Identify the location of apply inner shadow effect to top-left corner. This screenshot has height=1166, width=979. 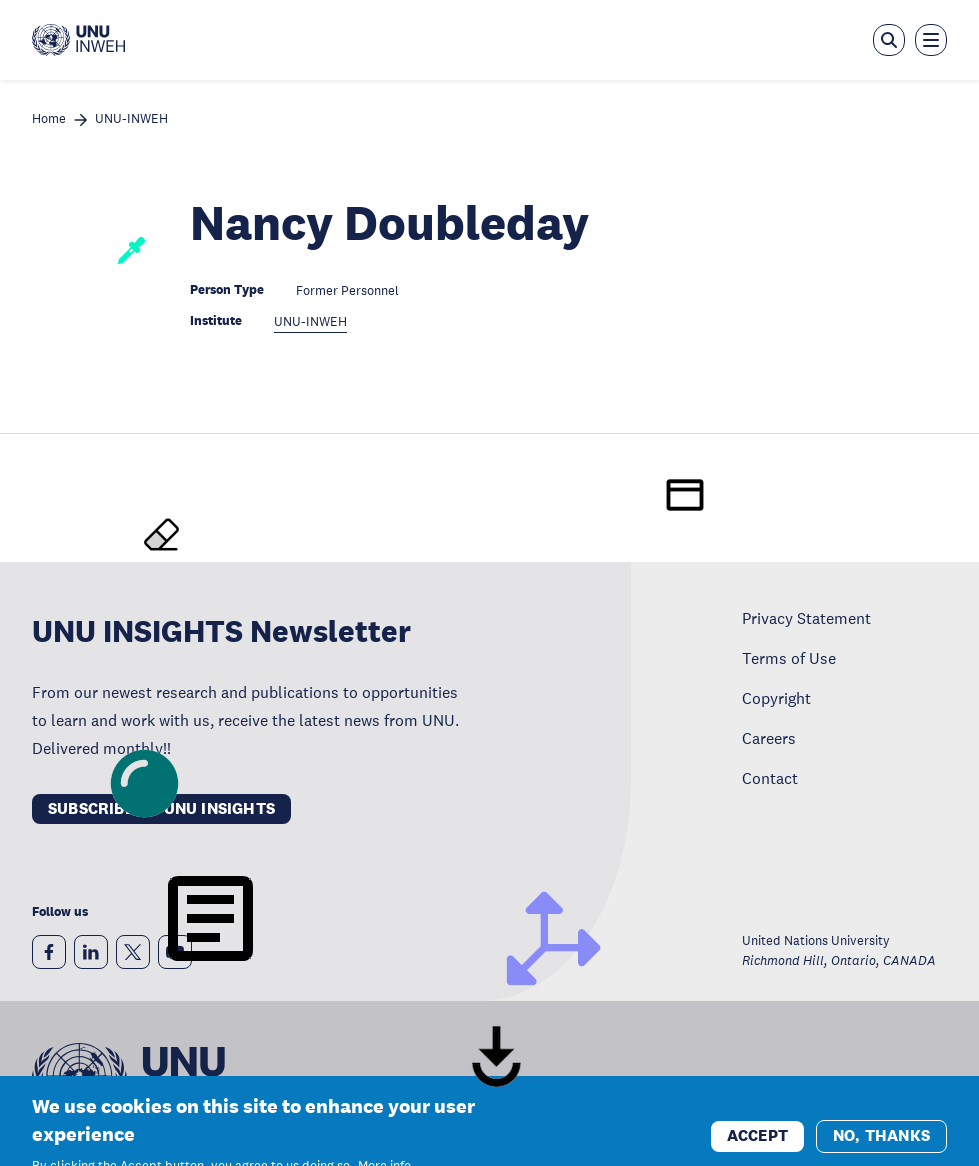
(144, 783).